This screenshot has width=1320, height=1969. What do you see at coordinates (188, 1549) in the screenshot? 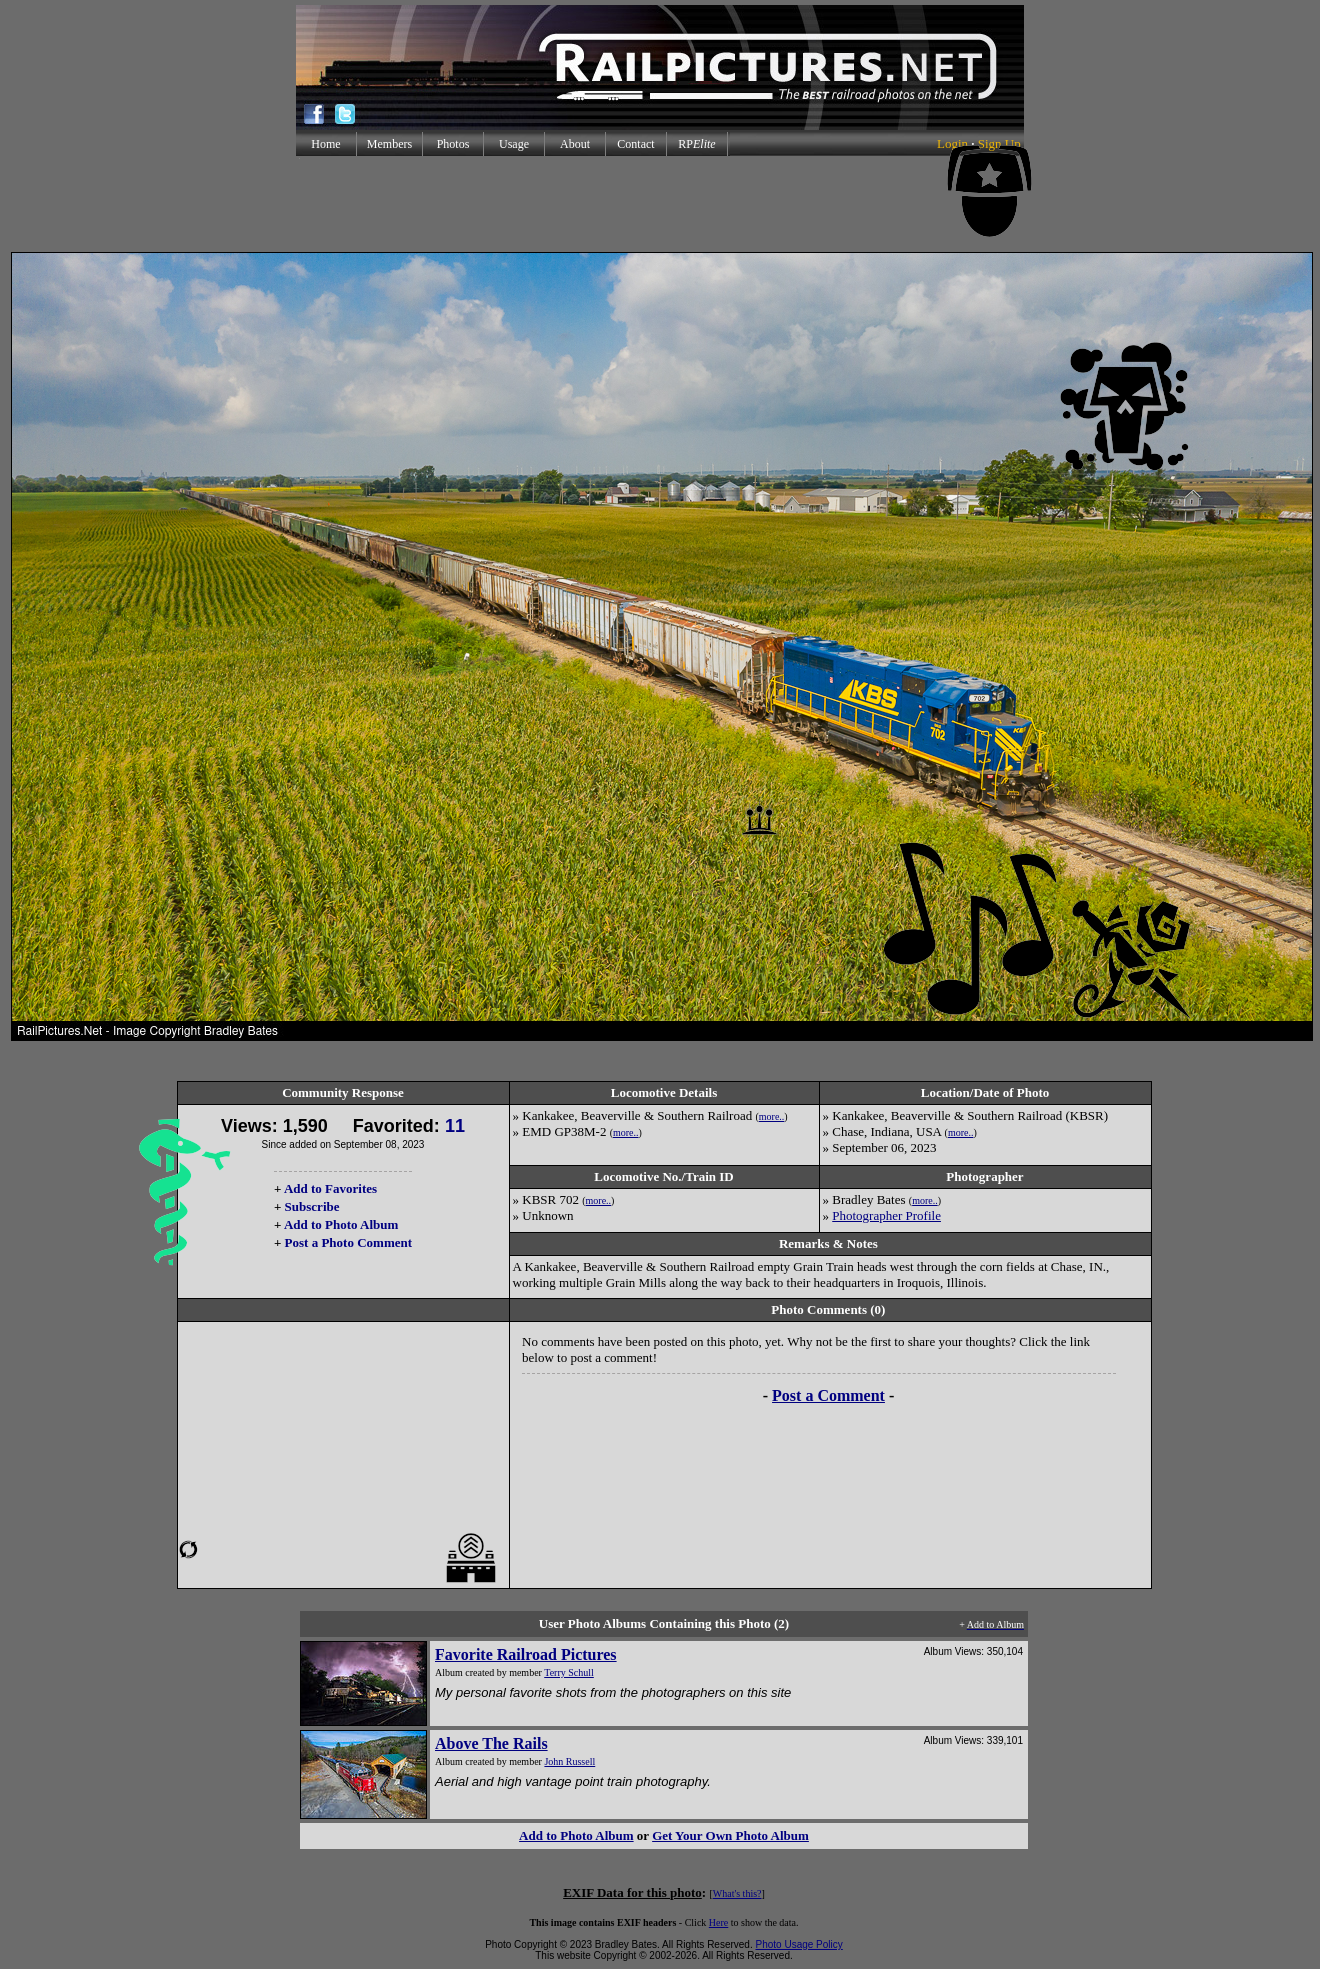
I see `refresh or reload content` at bounding box center [188, 1549].